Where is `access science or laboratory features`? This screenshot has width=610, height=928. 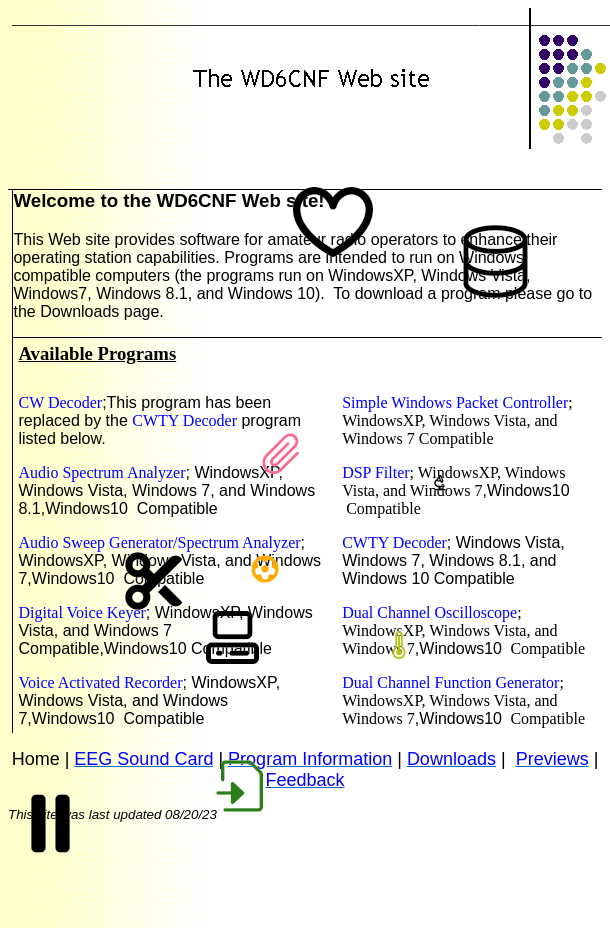
access science or laboratory features is located at coordinates (440, 483).